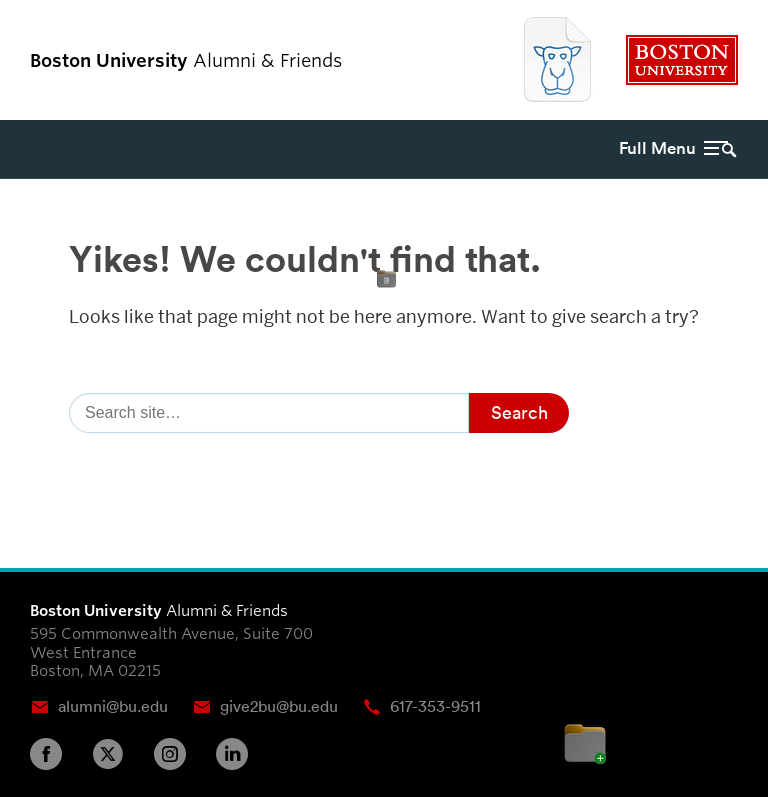  What do you see at coordinates (557, 59) in the screenshot?
I see `a perl programming language file` at bounding box center [557, 59].